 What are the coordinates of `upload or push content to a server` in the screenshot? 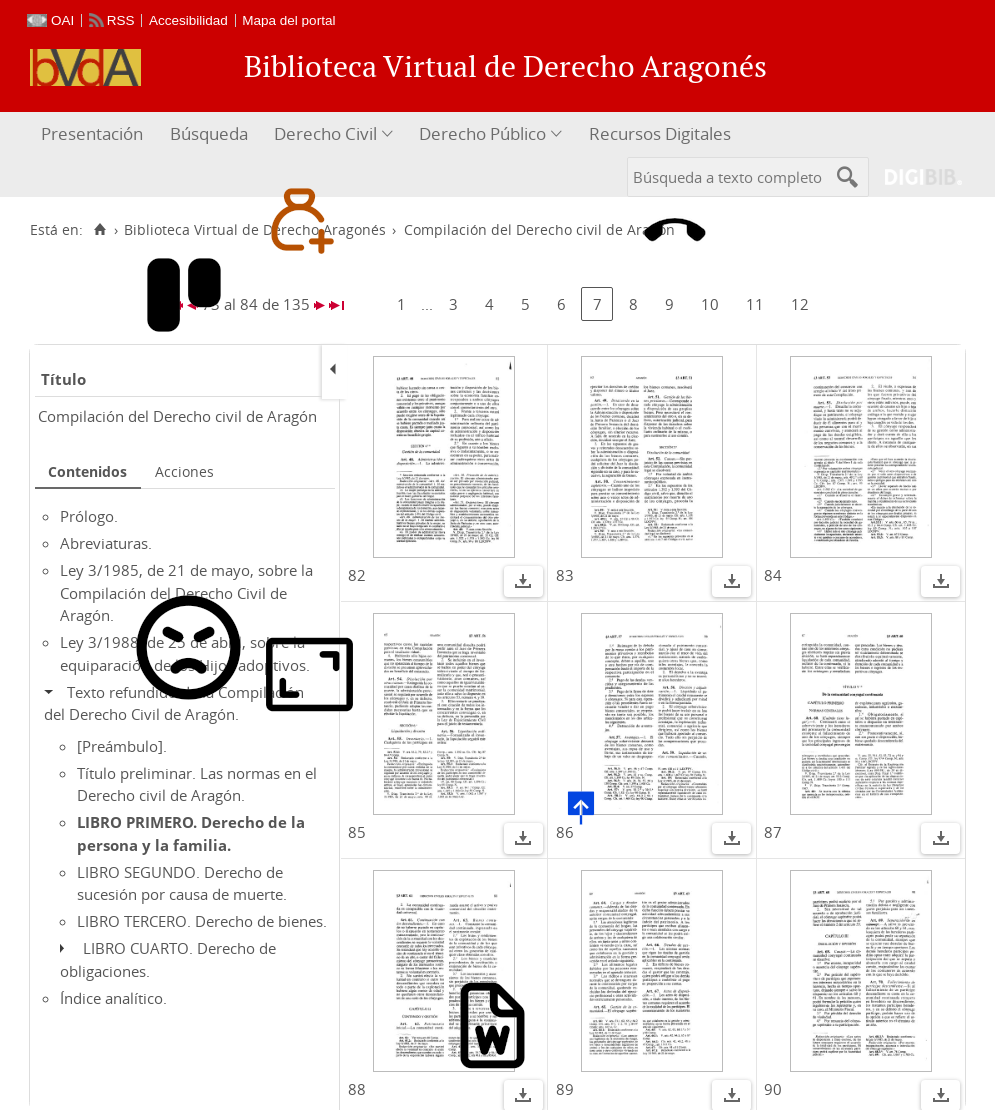 It's located at (581, 808).